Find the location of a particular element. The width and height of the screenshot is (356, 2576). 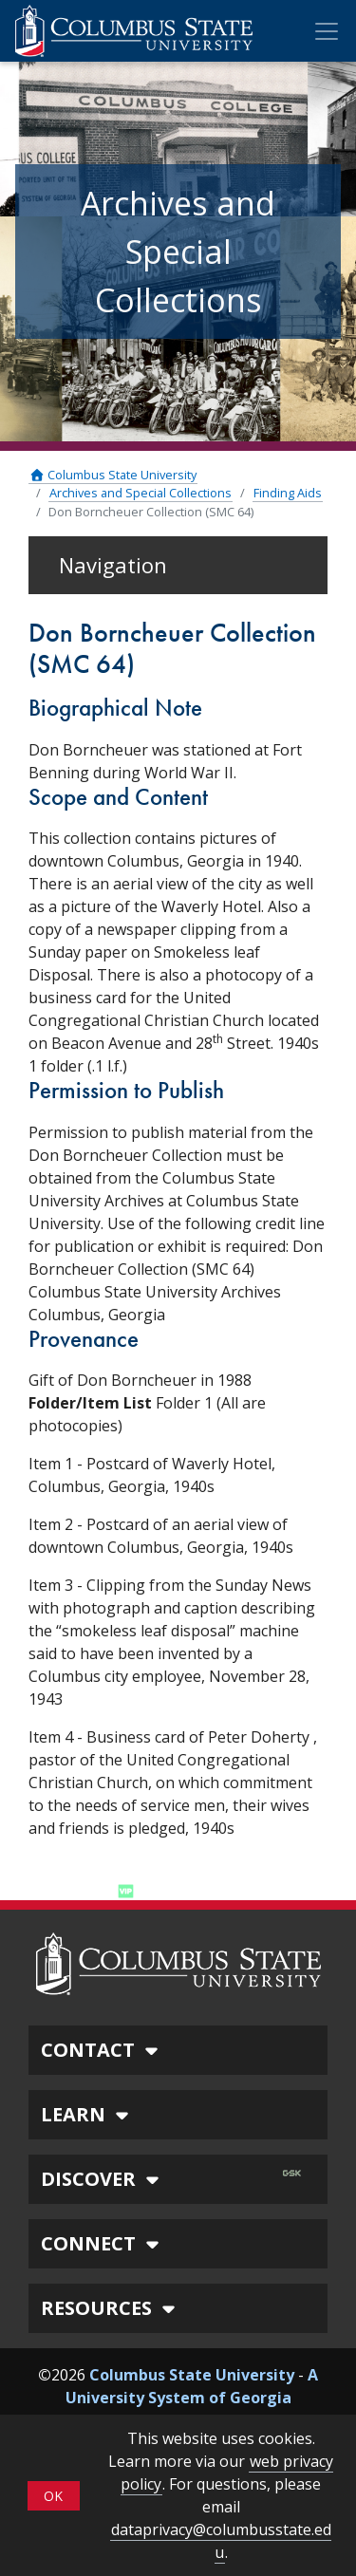

GSK (GlaxoSmithKline) company logo is located at coordinates (291, 2173).